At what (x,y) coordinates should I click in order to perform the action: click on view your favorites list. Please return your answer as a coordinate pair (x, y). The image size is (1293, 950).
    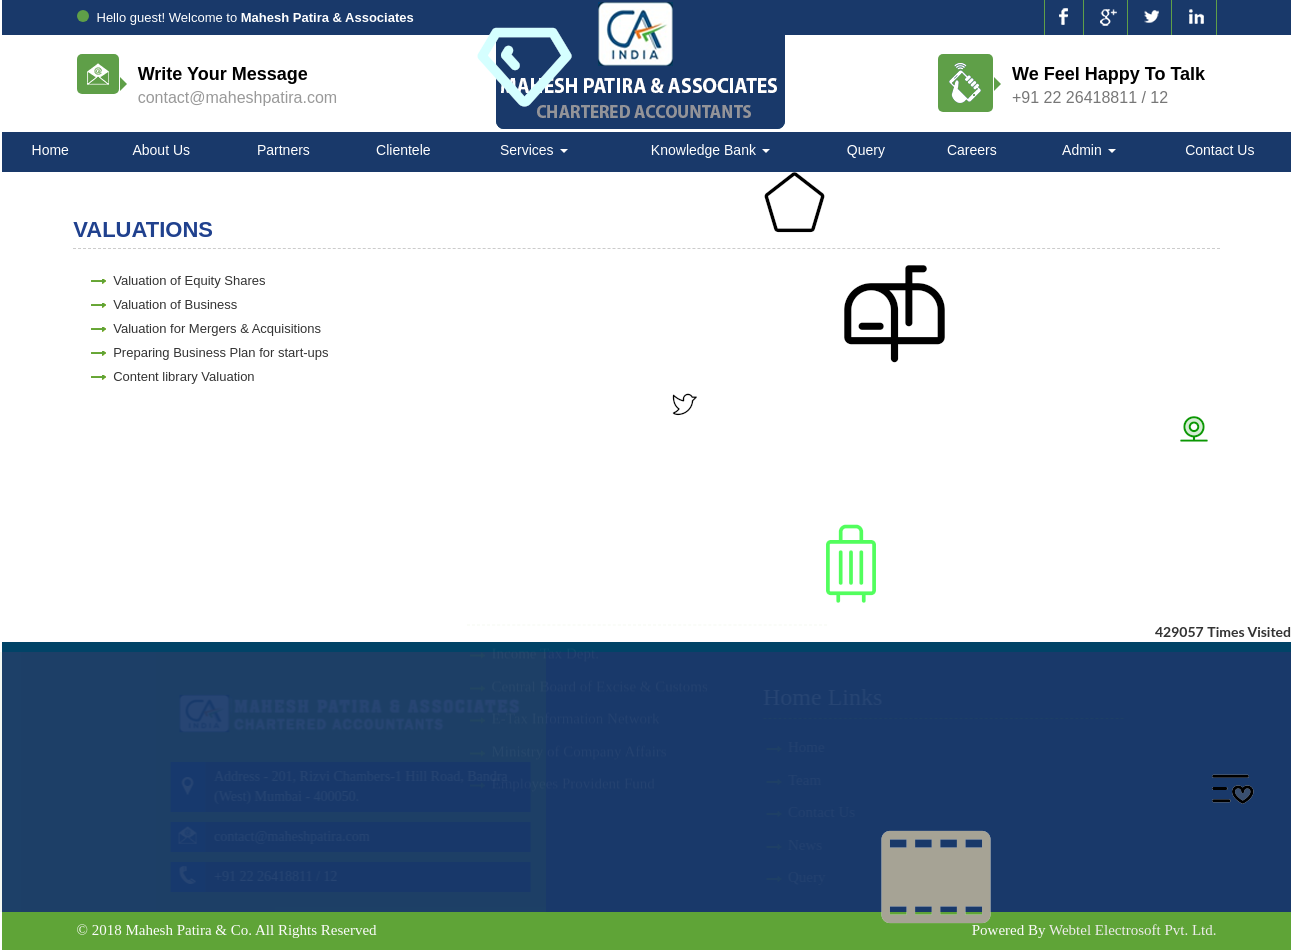
    Looking at the image, I should click on (1230, 788).